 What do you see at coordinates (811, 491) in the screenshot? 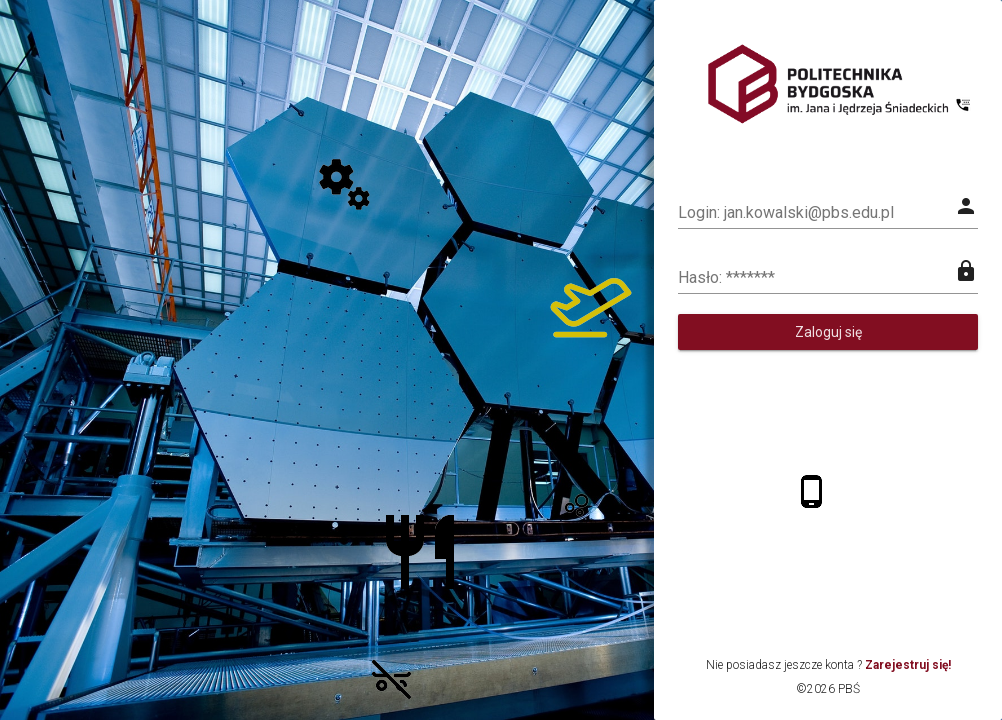
I see `access mobile device settings` at bounding box center [811, 491].